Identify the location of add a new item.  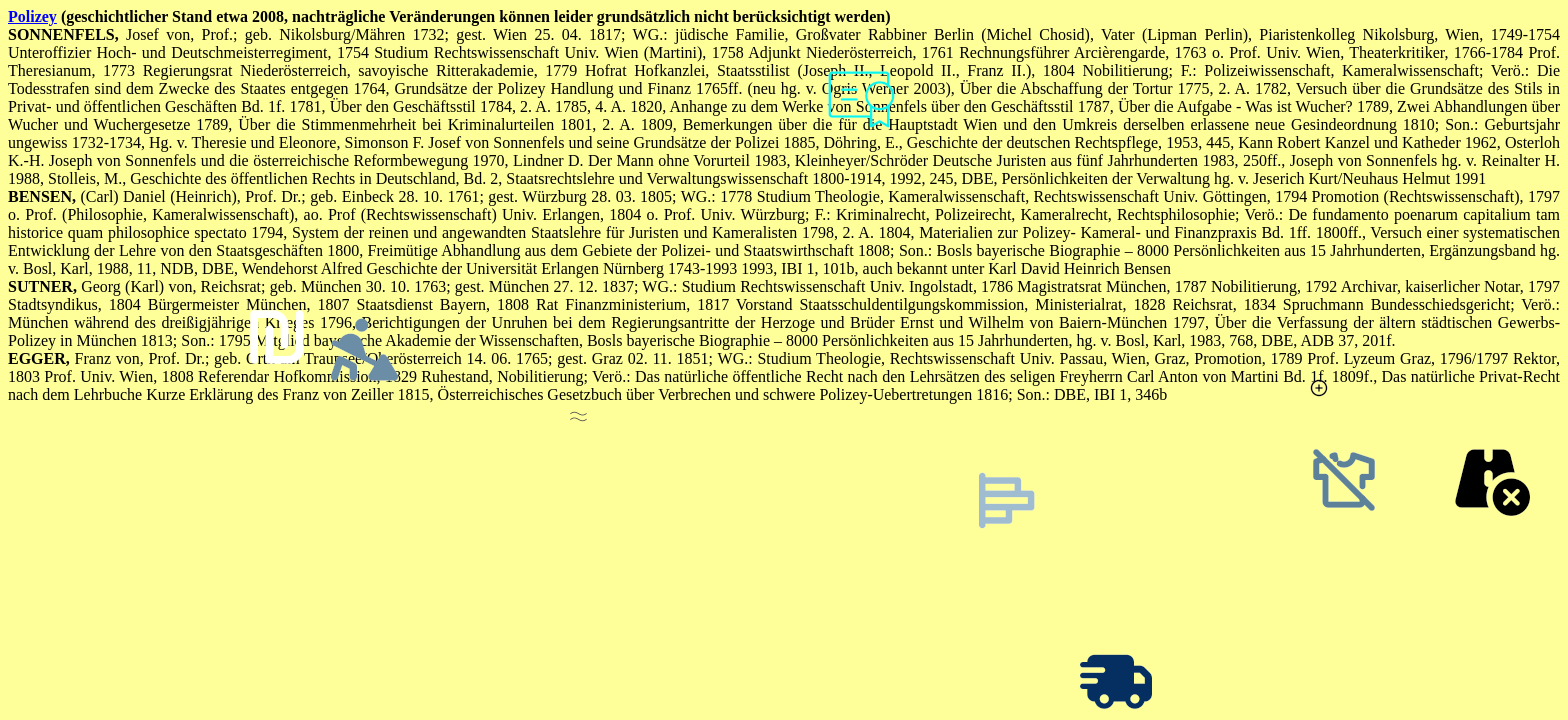
(1319, 388).